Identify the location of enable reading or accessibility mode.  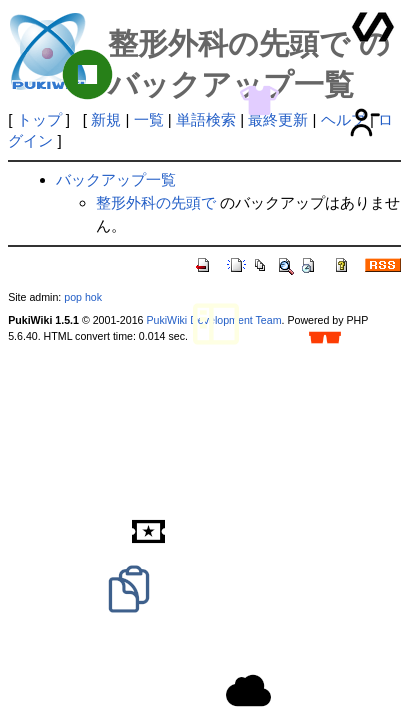
(325, 337).